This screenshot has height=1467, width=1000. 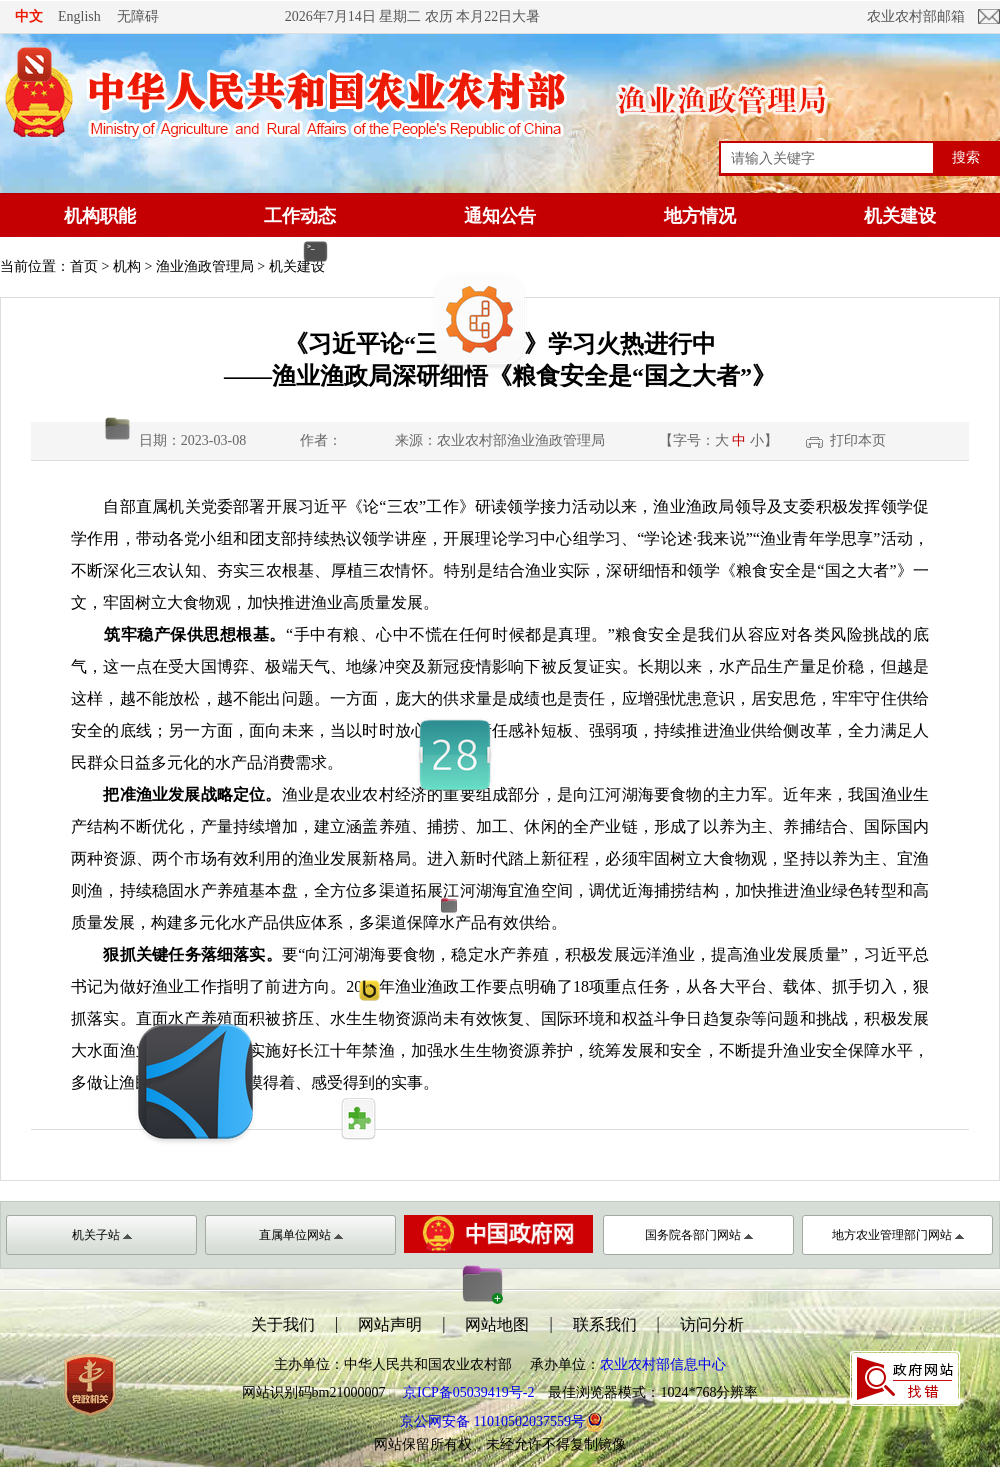 What do you see at coordinates (479, 319) in the screenshot?
I see `open btrfs assistant for managing btrfs filesystem snapshots` at bounding box center [479, 319].